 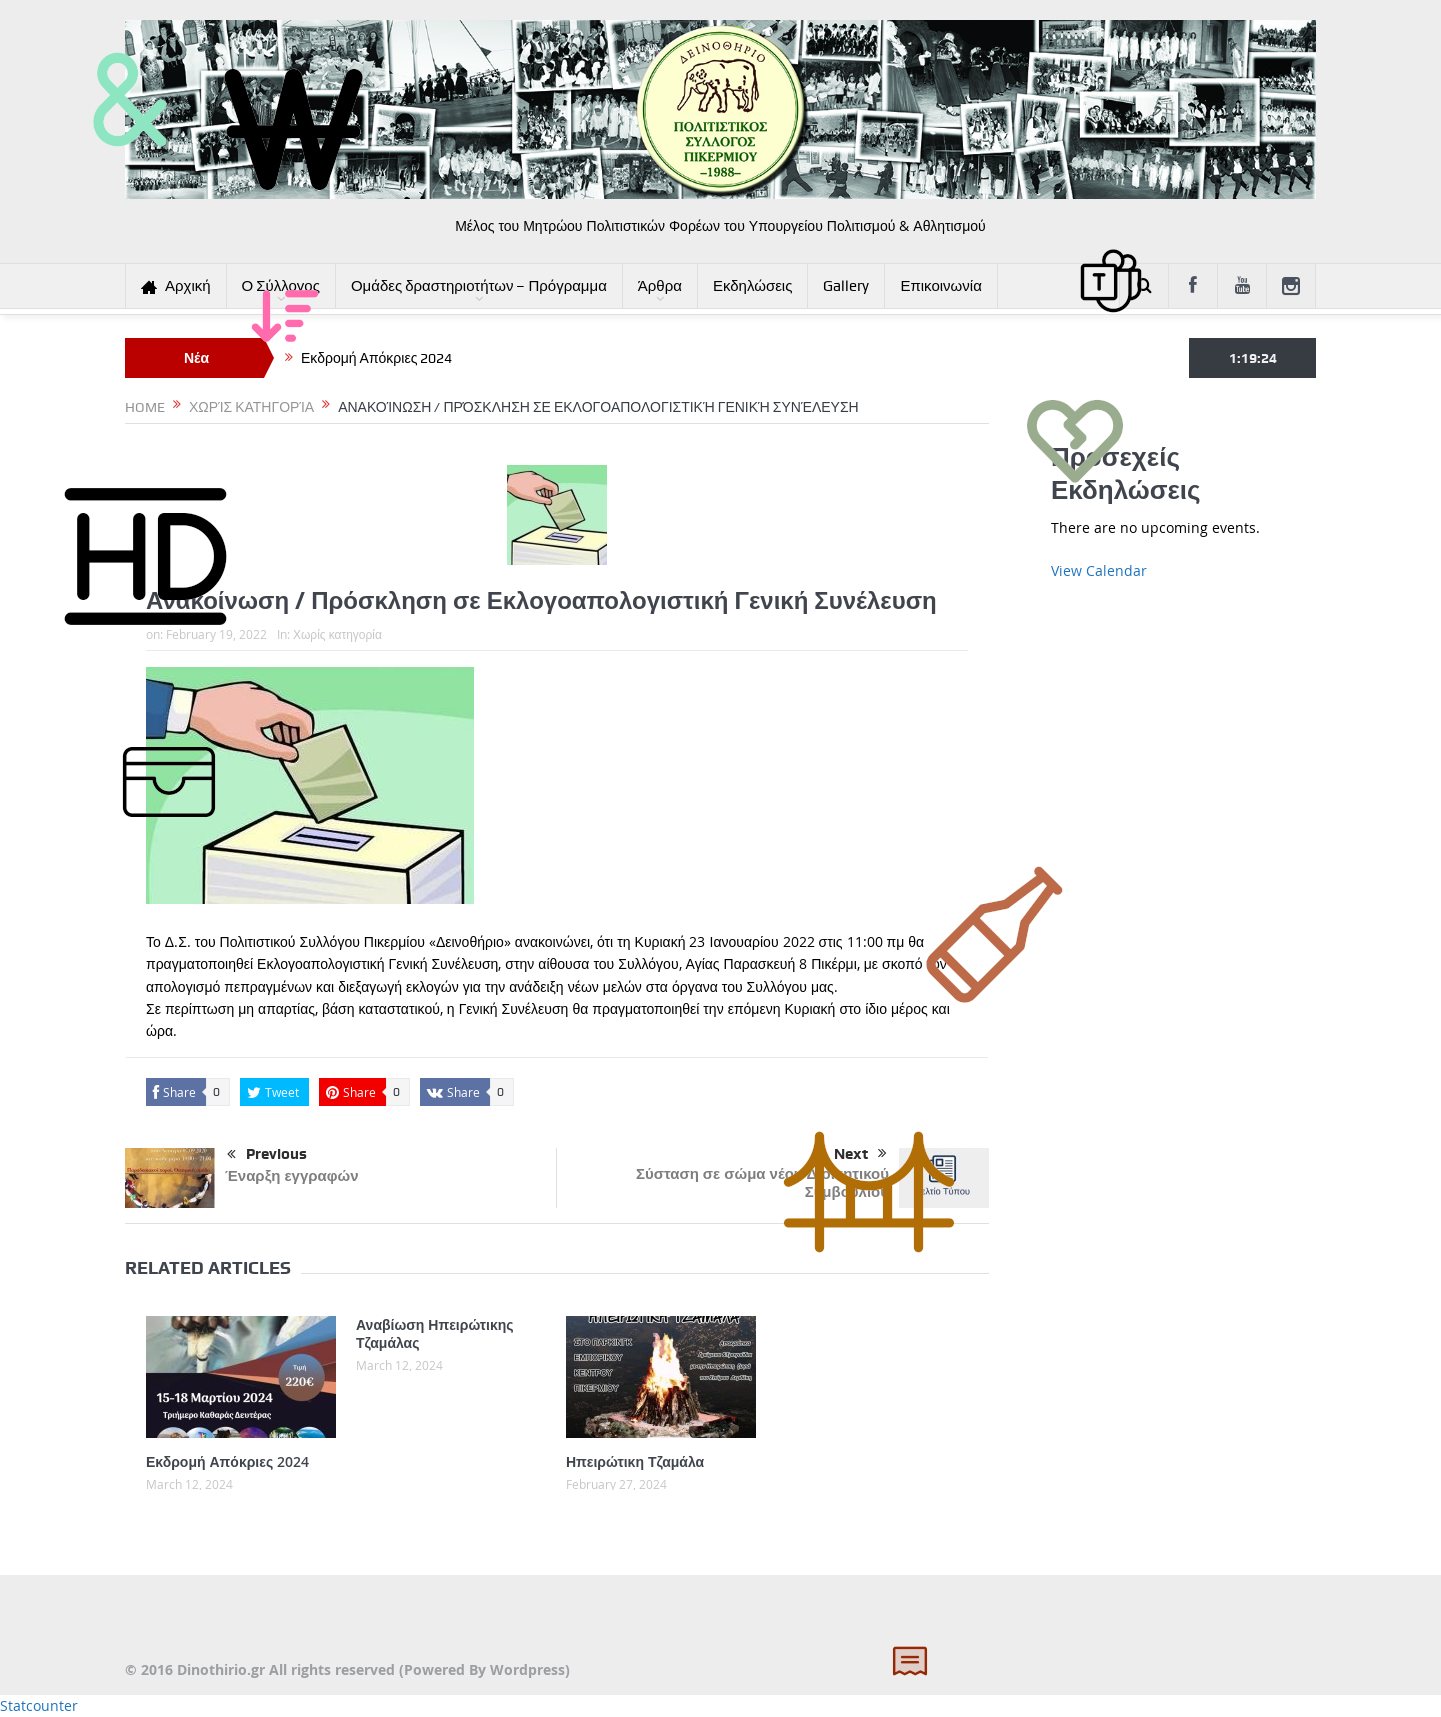 I want to click on view purchase receipt or transaction details, so click(x=910, y=1661).